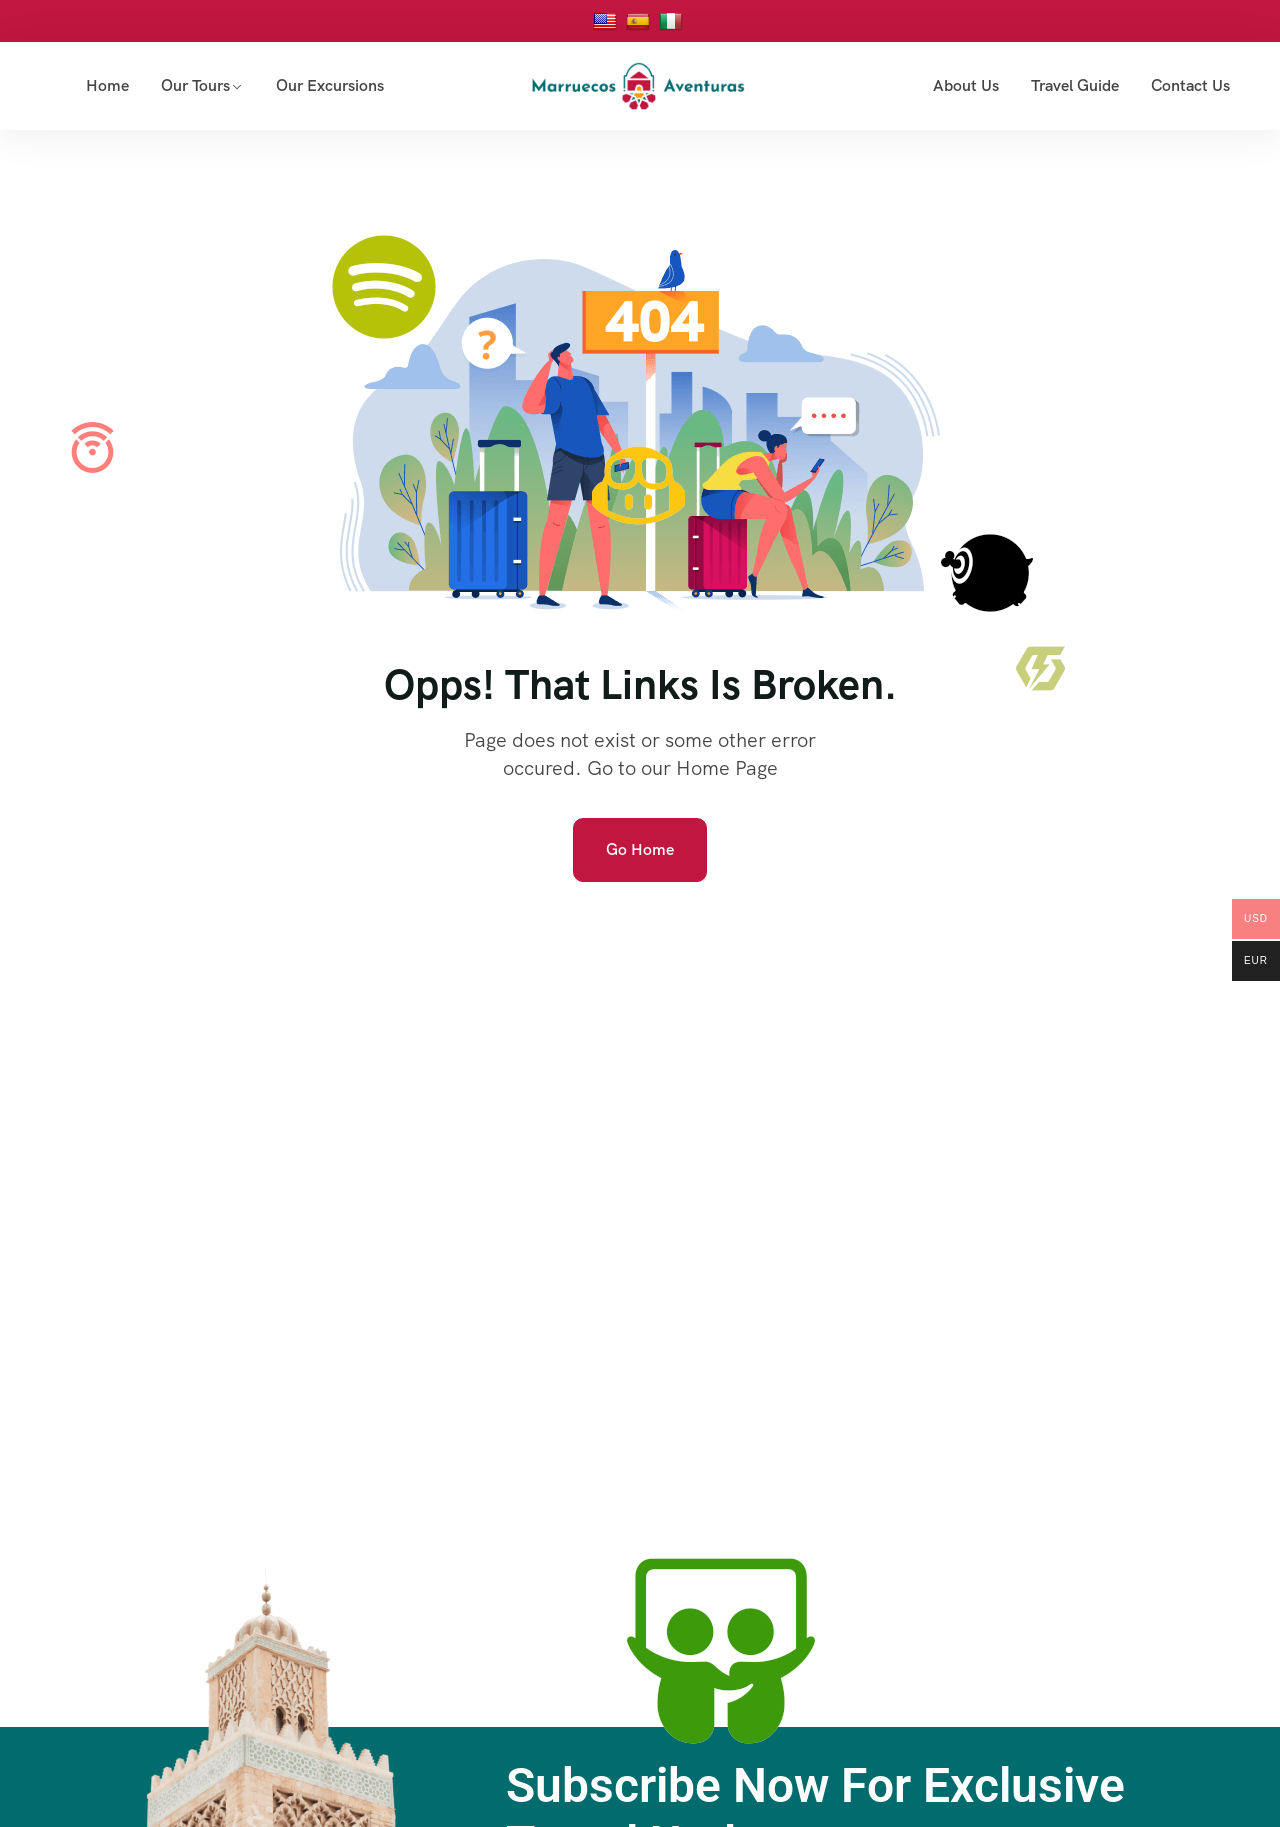 The image size is (1280, 1827). Describe the element at coordinates (92, 447) in the screenshot. I see `OpenWrt router firmware logo` at that location.